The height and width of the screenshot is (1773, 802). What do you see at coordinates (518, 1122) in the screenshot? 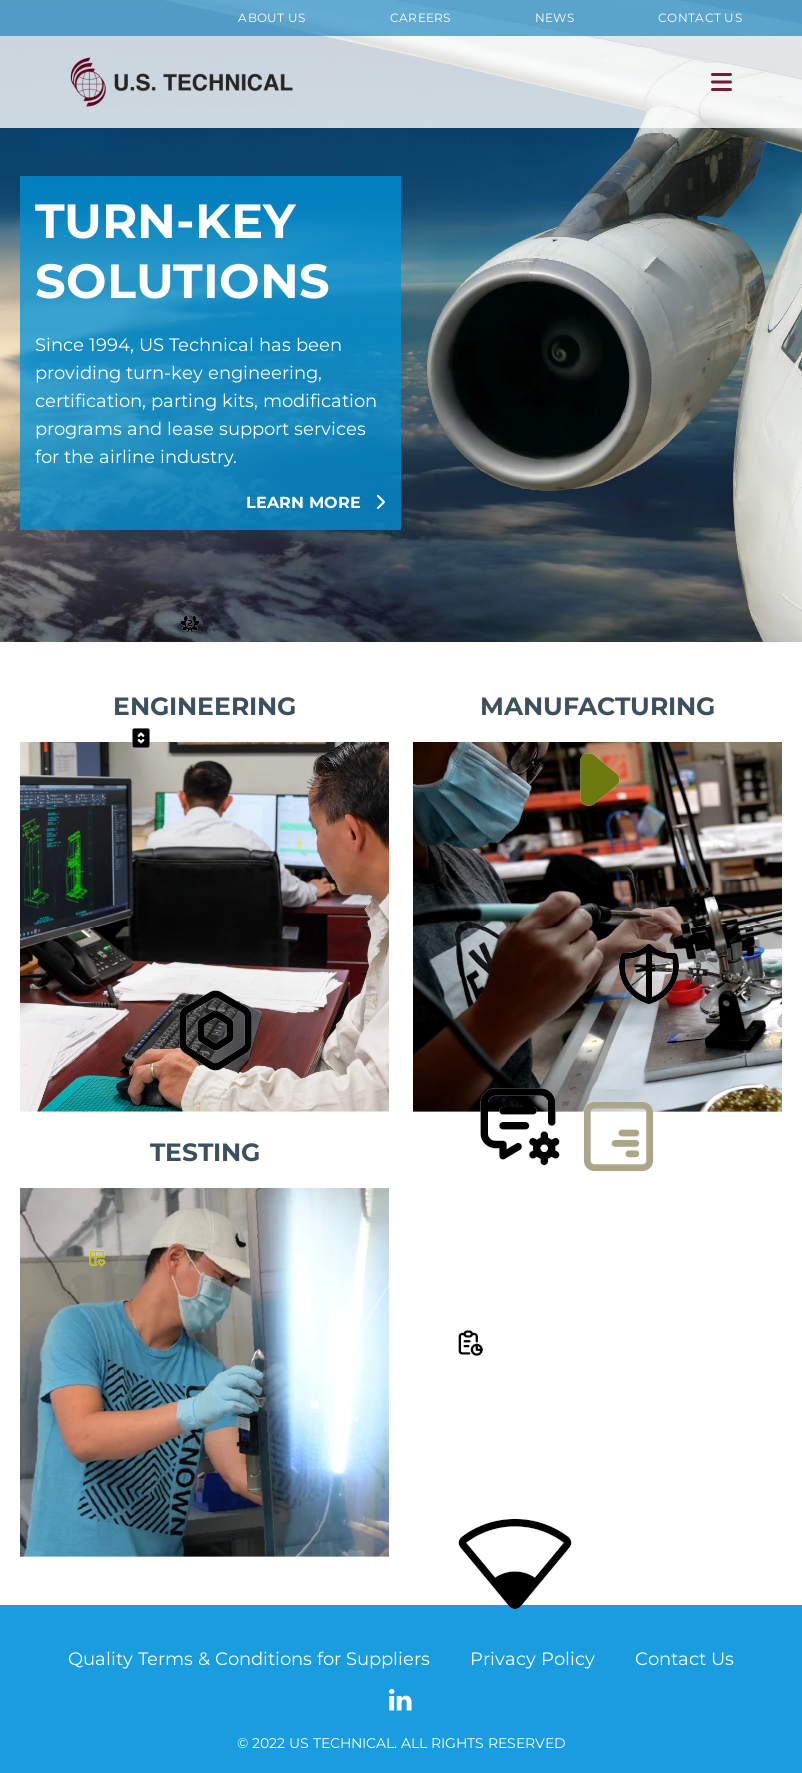
I see `access message settings` at bounding box center [518, 1122].